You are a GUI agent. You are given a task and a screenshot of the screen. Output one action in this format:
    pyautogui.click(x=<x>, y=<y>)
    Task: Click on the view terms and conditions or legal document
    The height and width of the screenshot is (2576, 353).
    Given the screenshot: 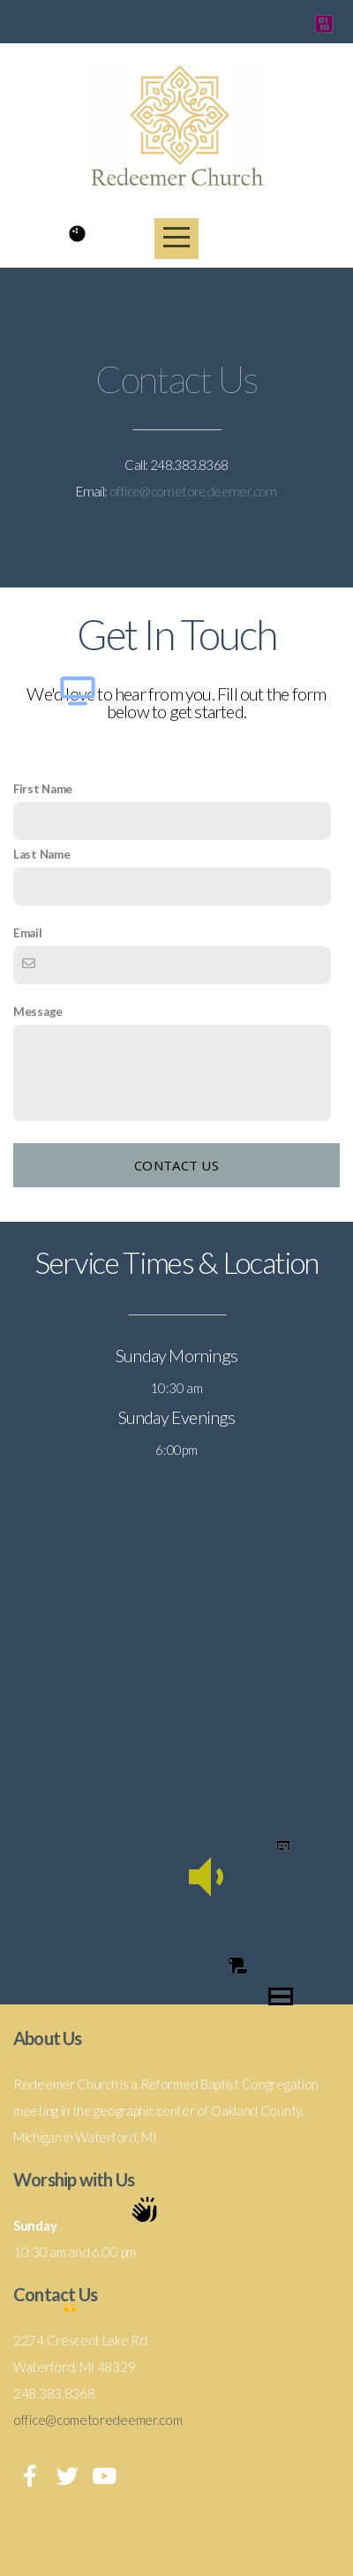 What is the action you would take?
    pyautogui.click(x=238, y=1966)
    